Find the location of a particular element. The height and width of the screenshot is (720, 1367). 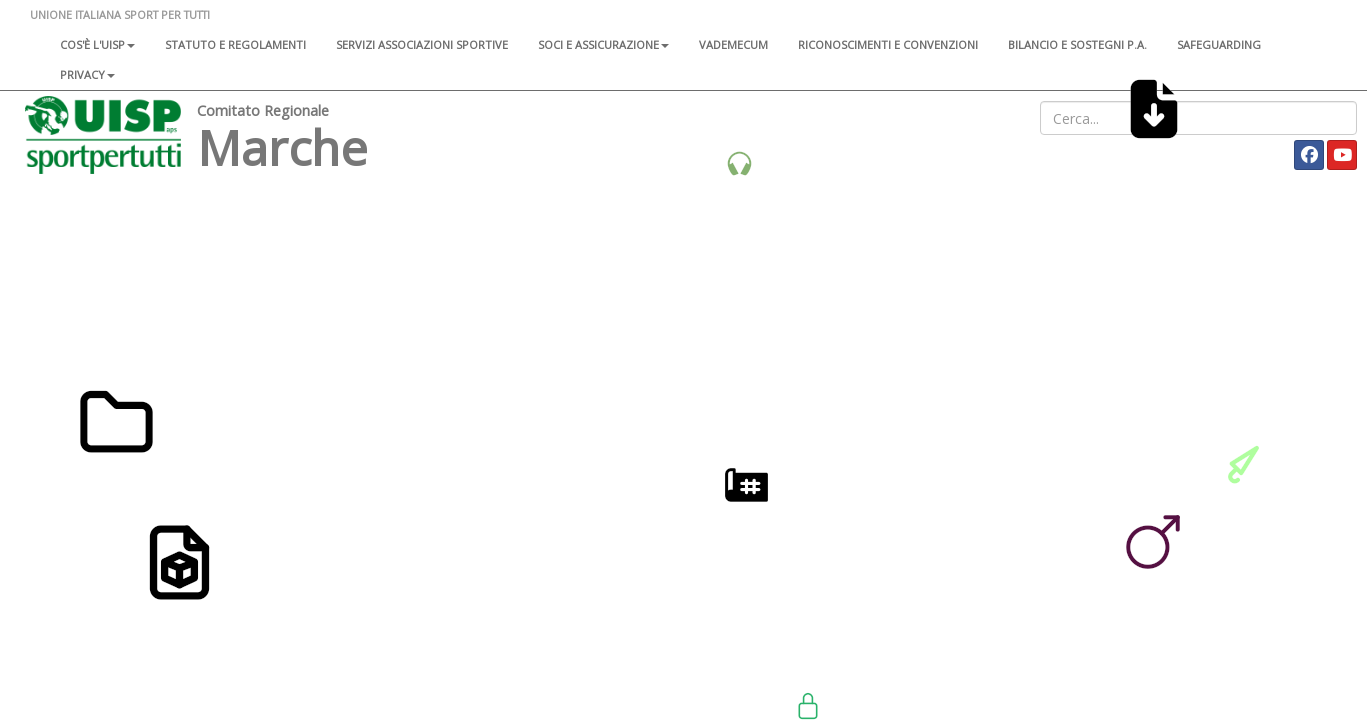

indicates clear or dry weather conditions is located at coordinates (1243, 463).